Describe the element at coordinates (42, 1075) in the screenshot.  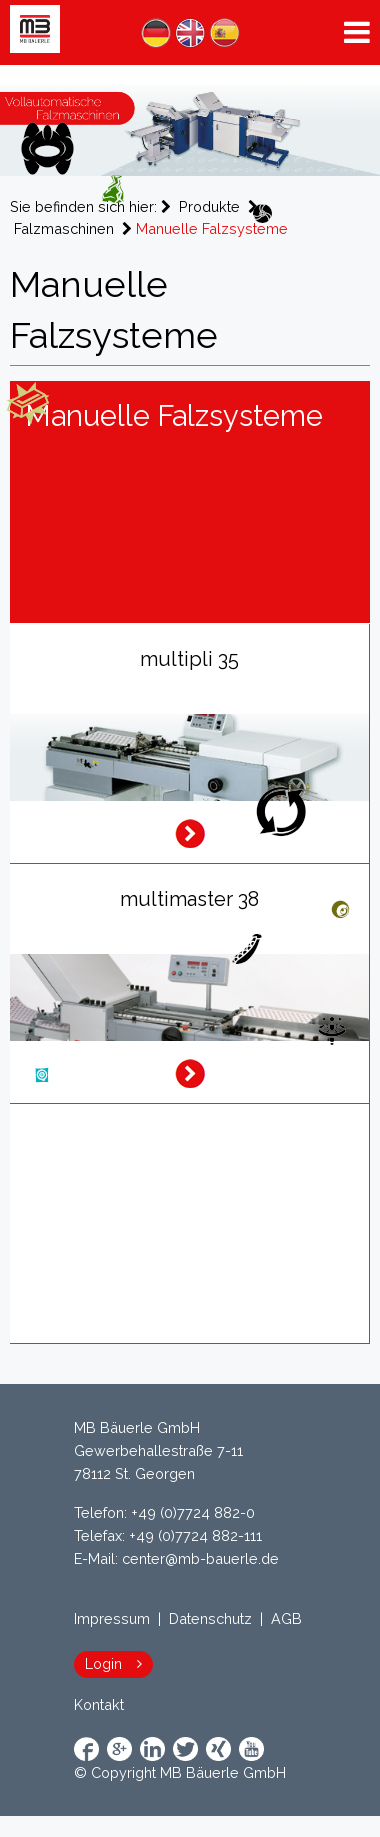
I see `view wanted poster or bounty target` at that location.